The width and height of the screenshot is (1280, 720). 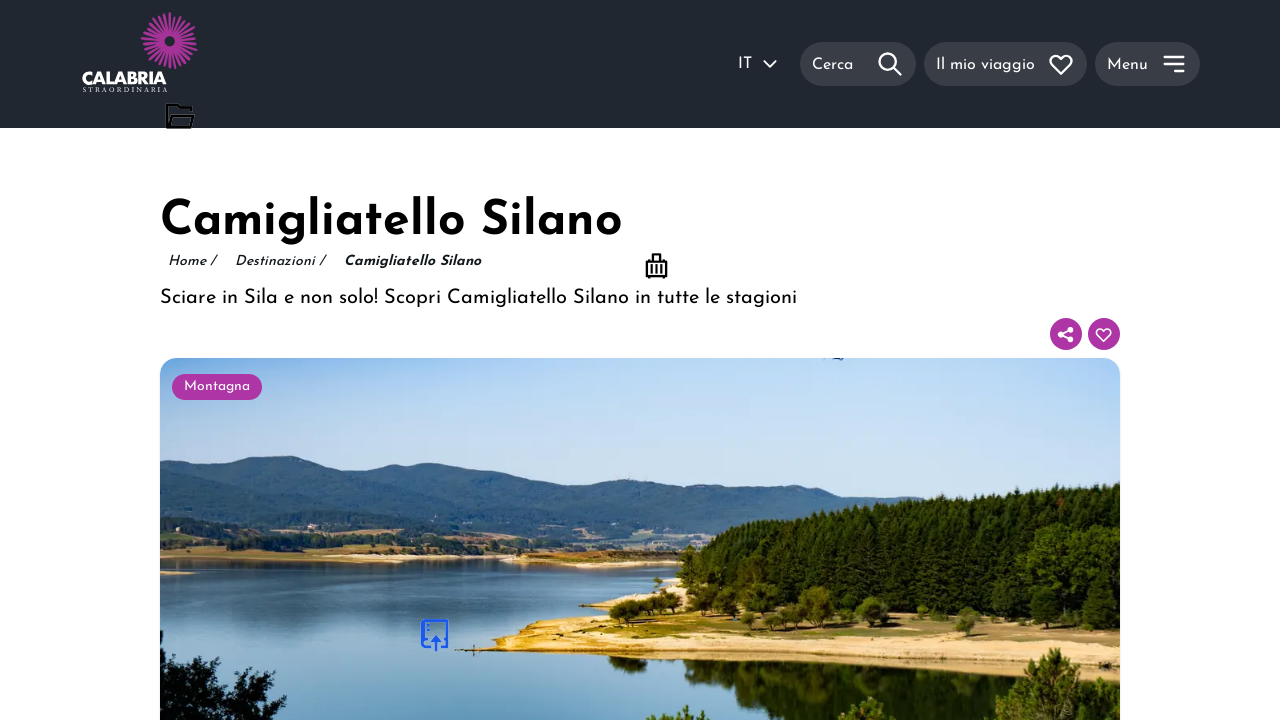 I want to click on open folder to view contents, so click(x=180, y=116).